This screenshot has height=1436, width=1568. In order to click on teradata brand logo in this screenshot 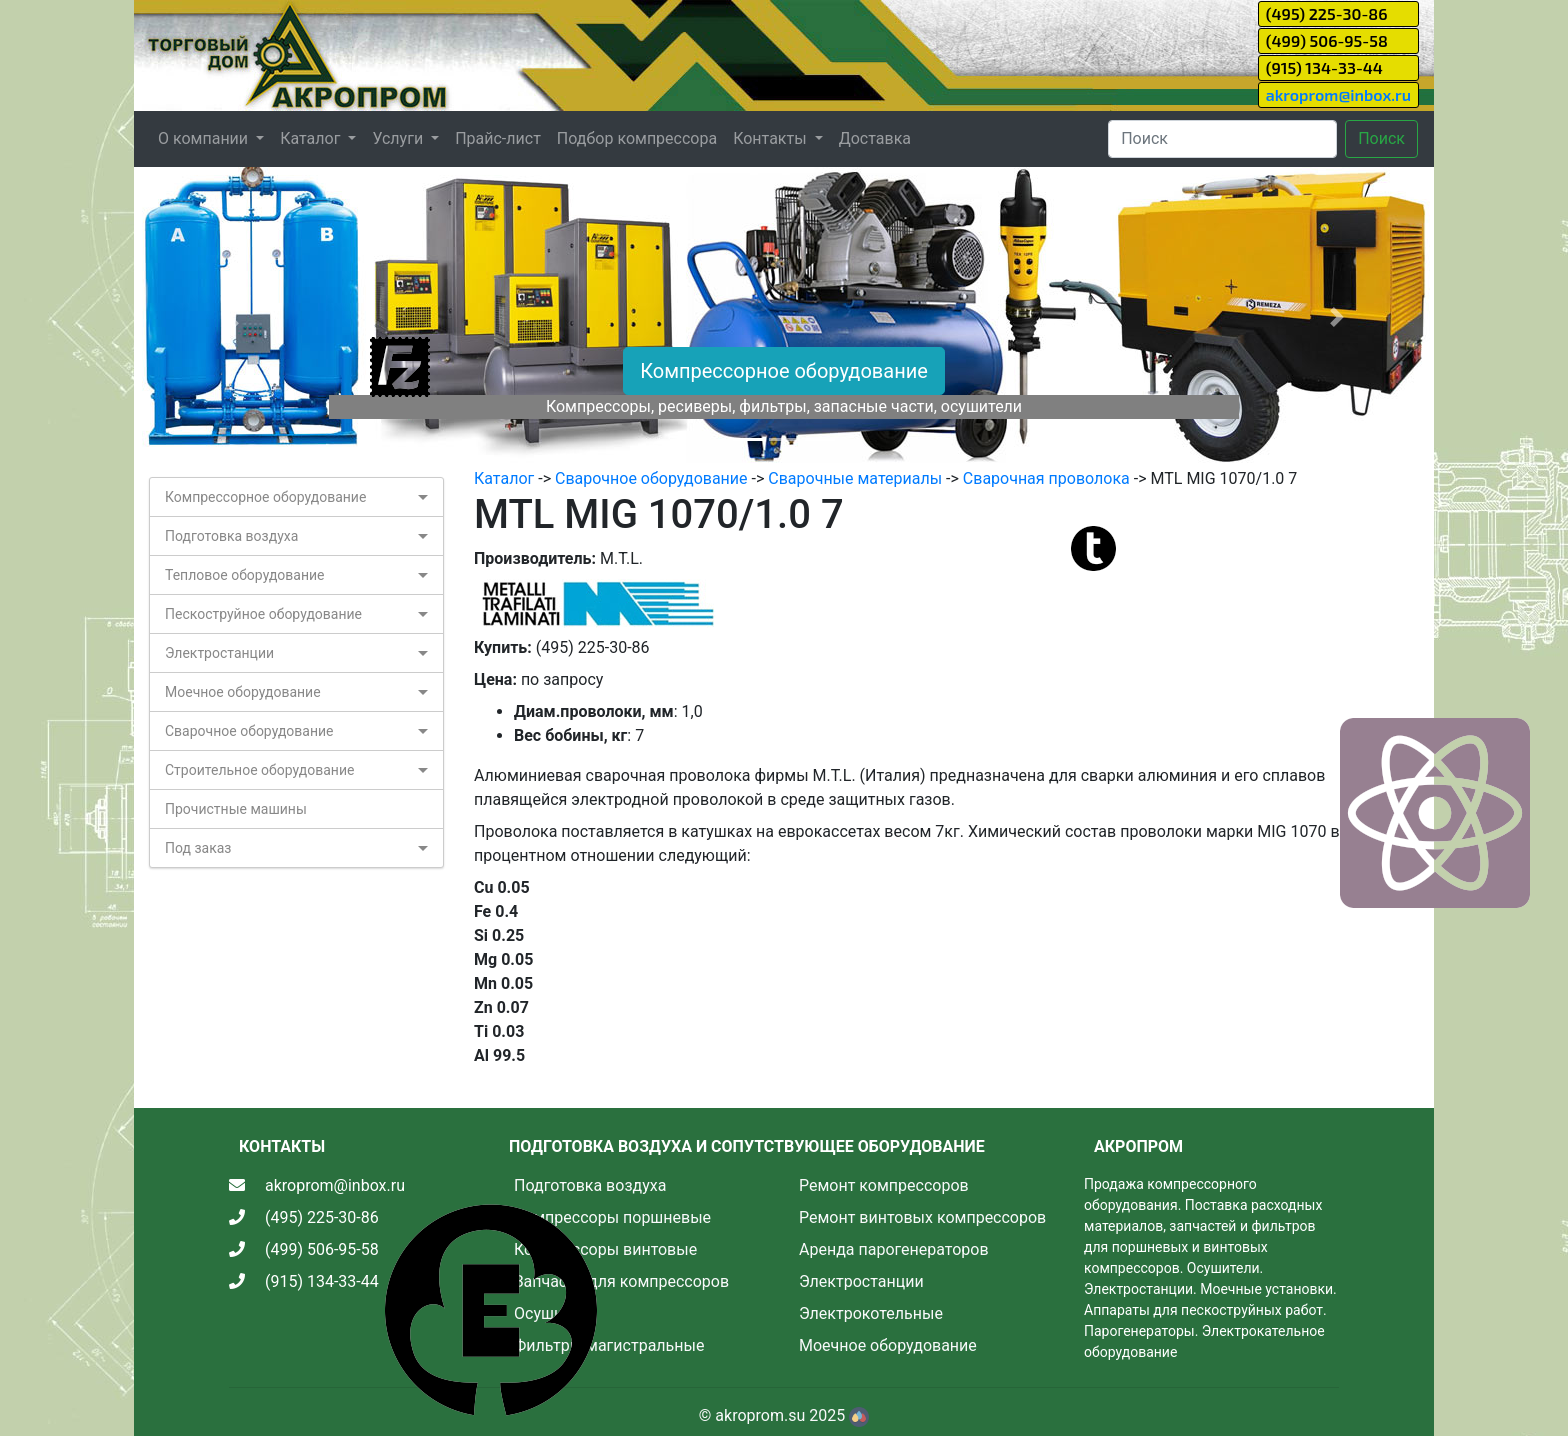, I will do `click(1093, 548)`.